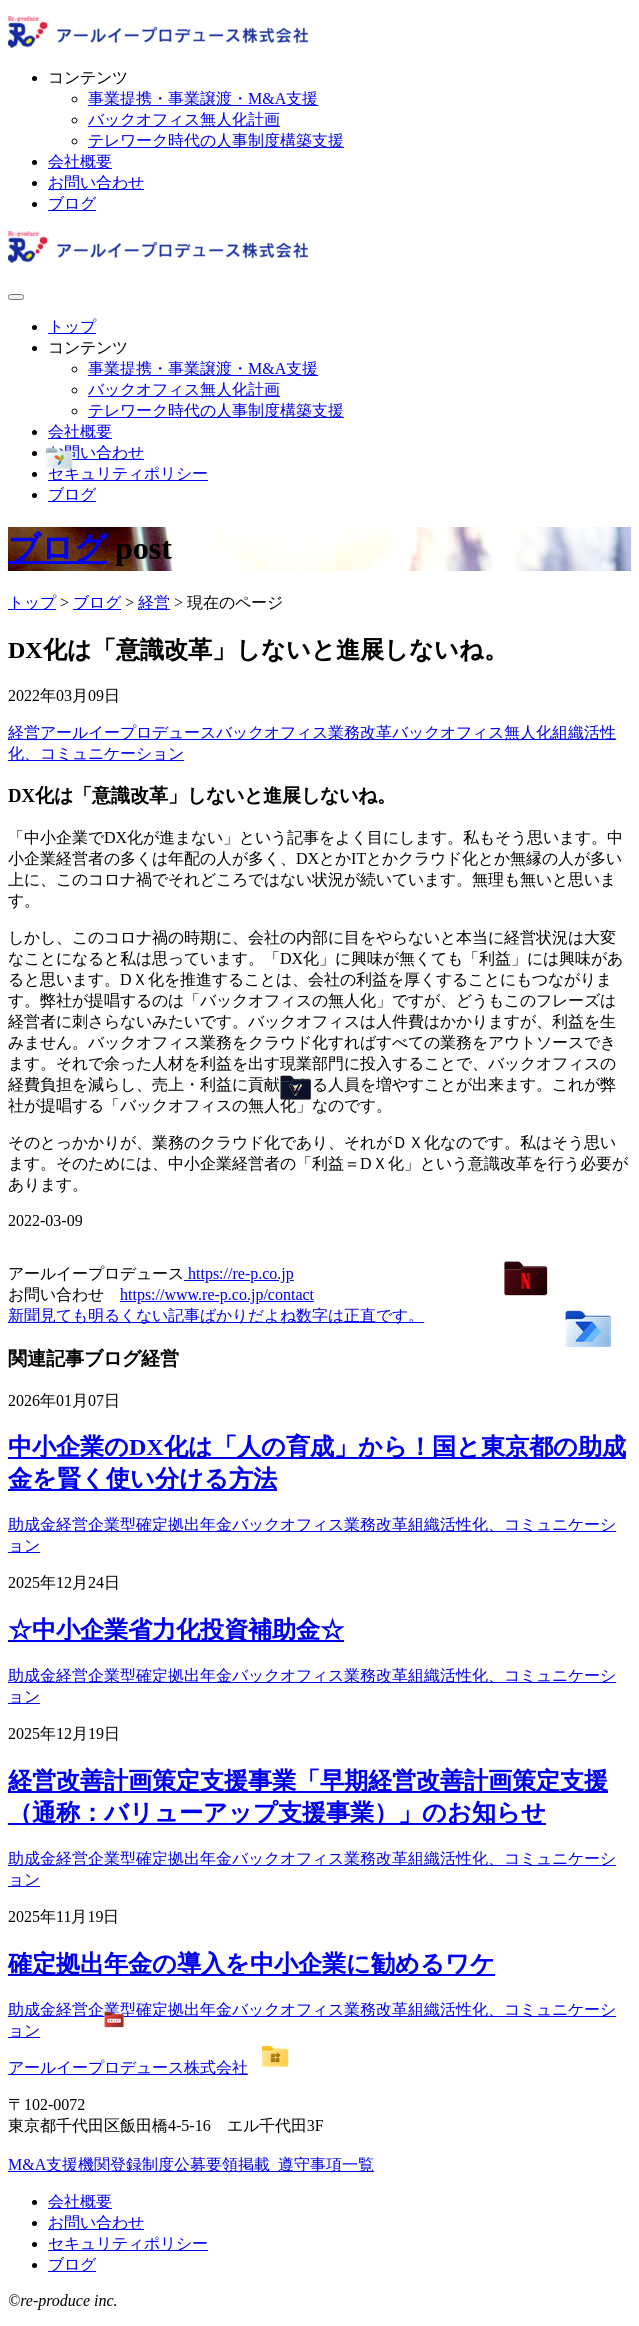 This screenshot has width=639, height=2326. I want to click on open yii2 framework project folder, so click(59, 459).